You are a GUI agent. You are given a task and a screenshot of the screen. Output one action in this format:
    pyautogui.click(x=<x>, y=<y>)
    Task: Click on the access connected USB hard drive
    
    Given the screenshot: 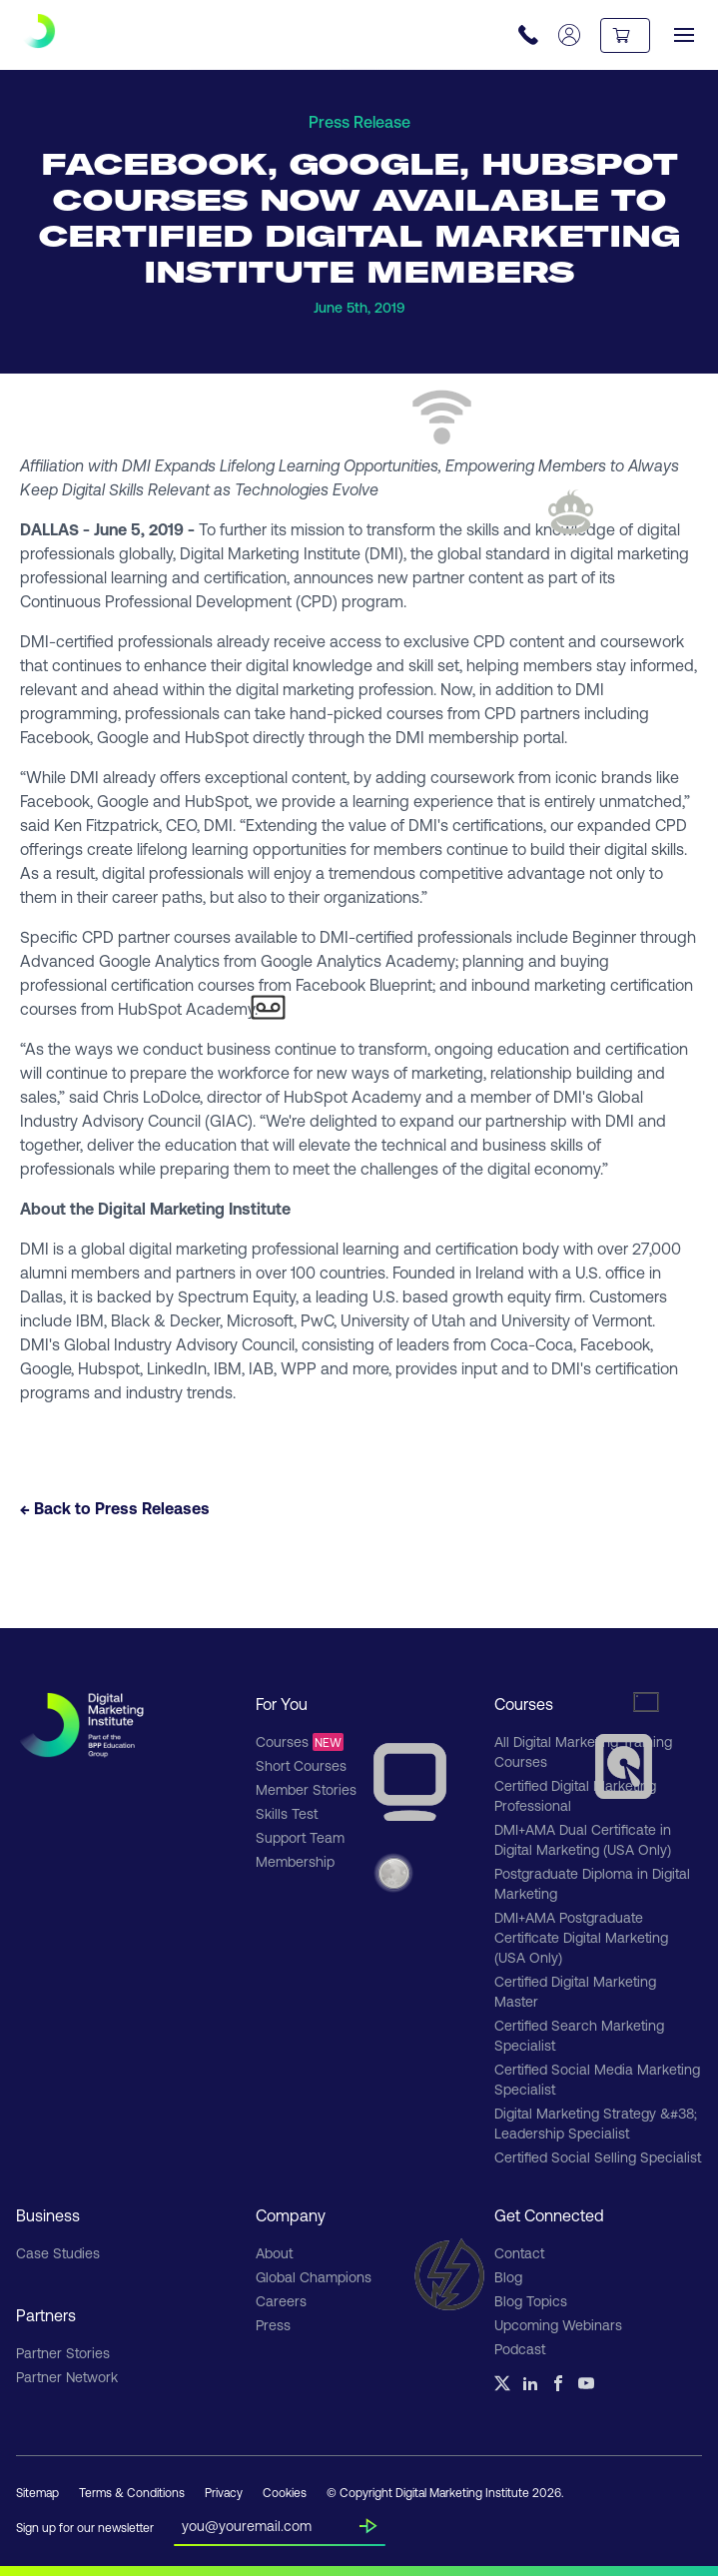 What is the action you would take?
    pyautogui.click(x=623, y=1766)
    